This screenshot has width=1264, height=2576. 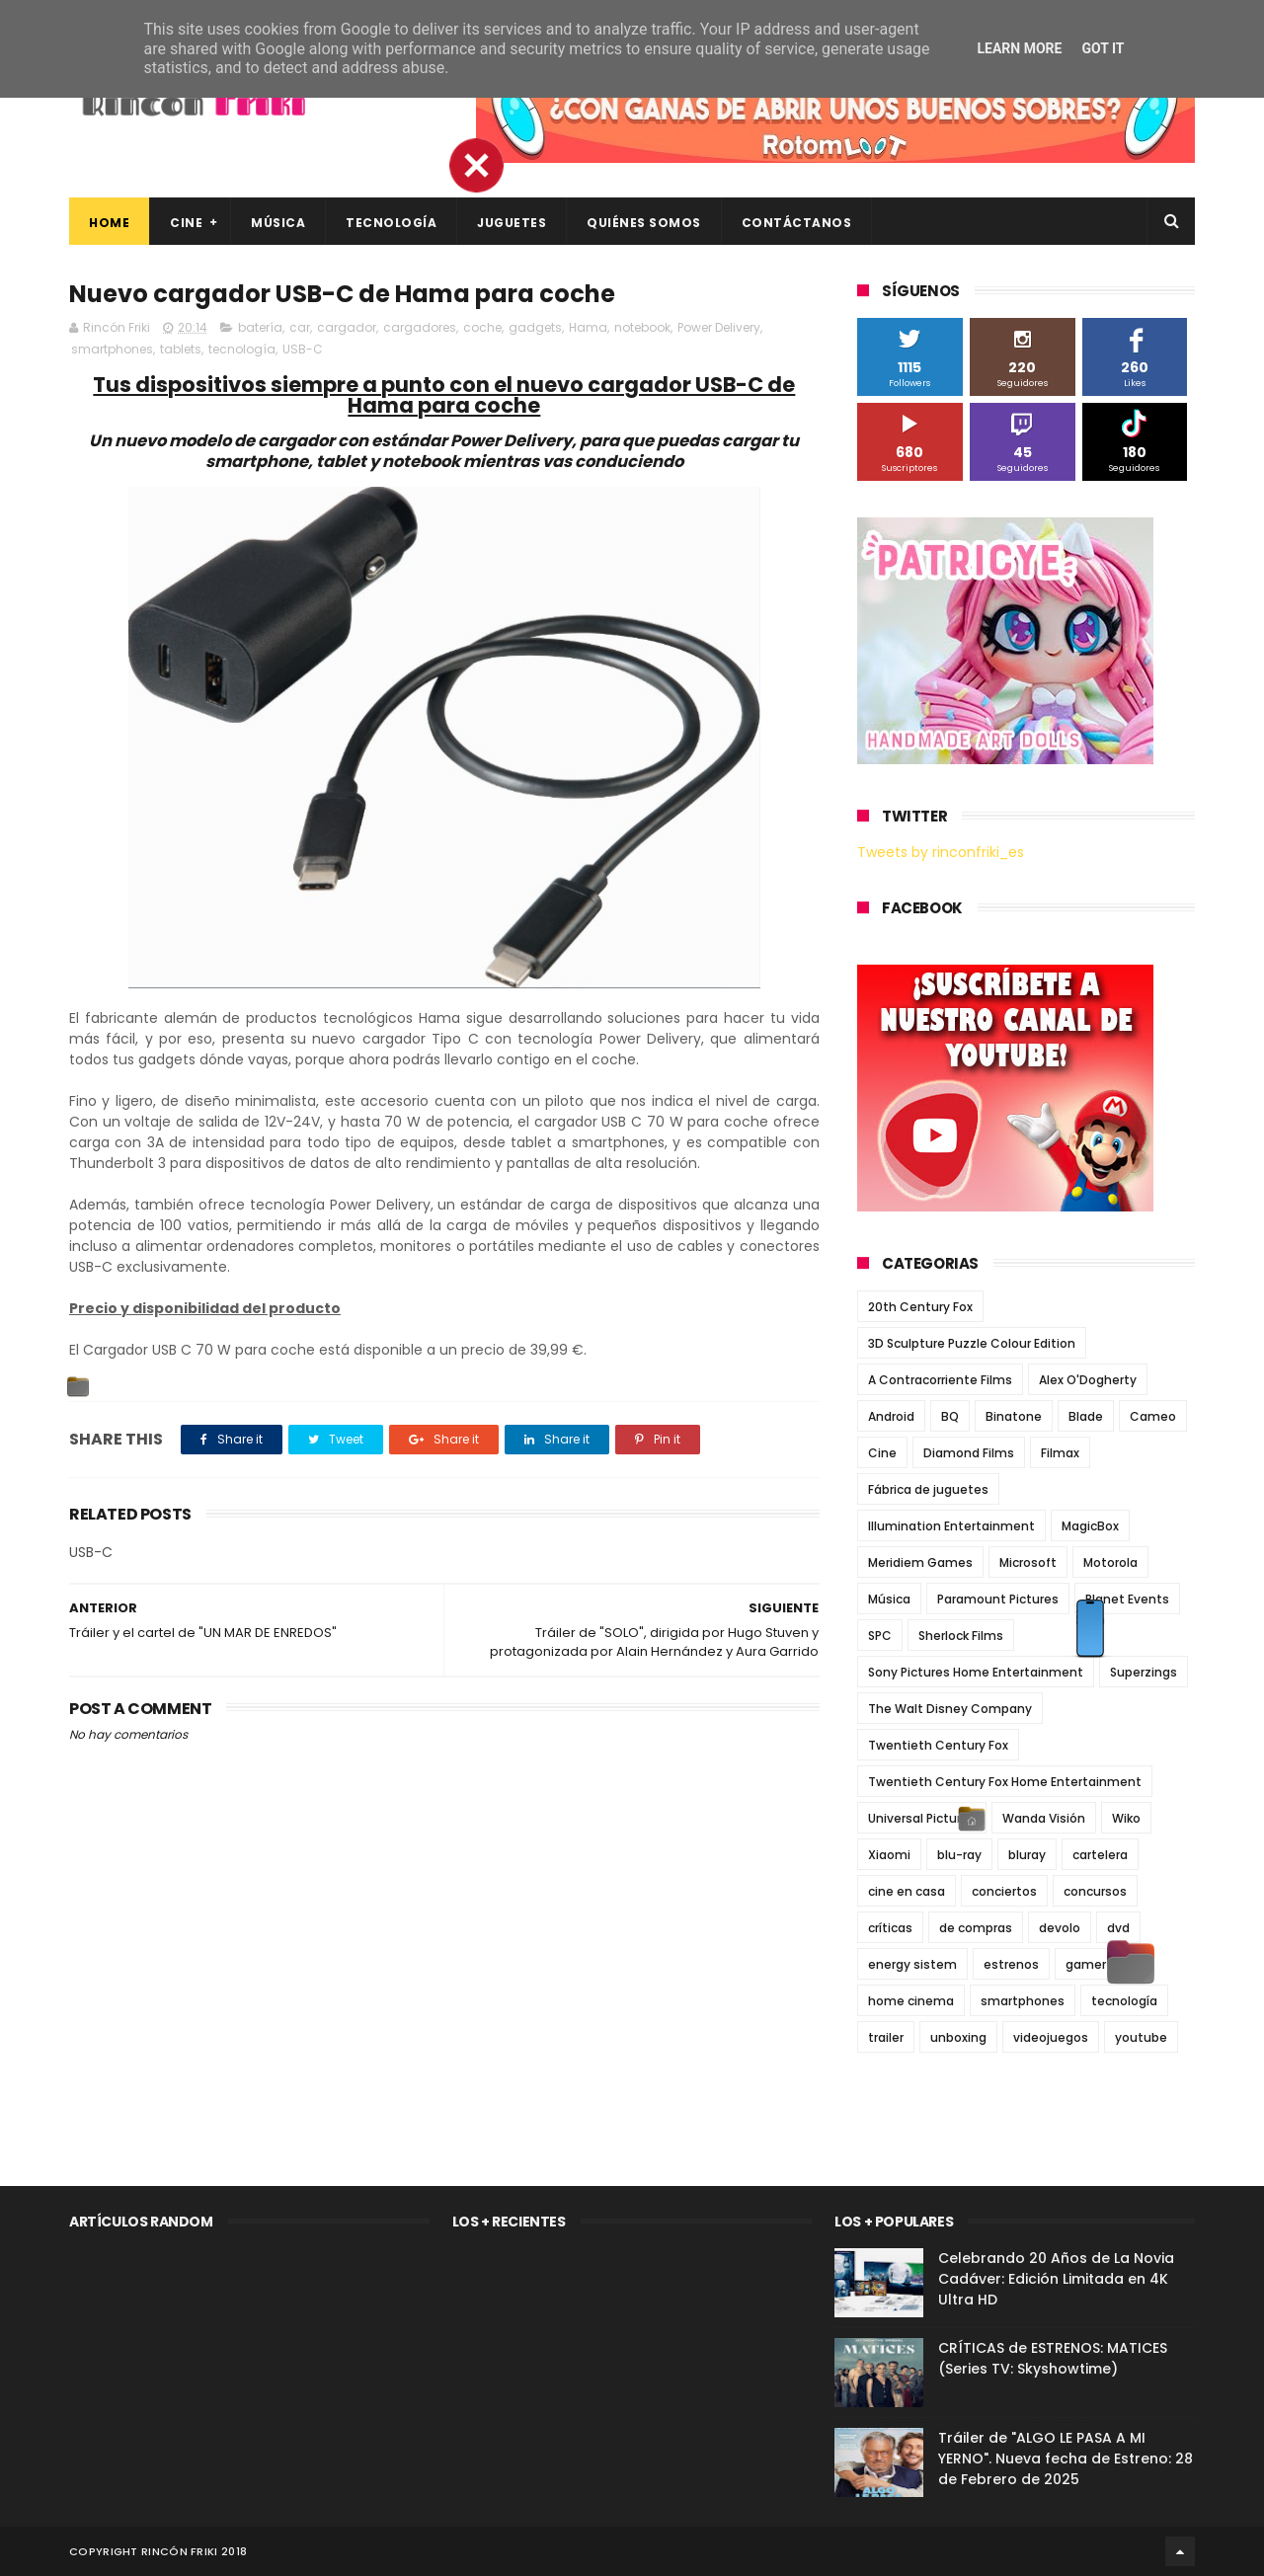 I want to click on open a folder to view its contents, so click(x=78, y=1386).